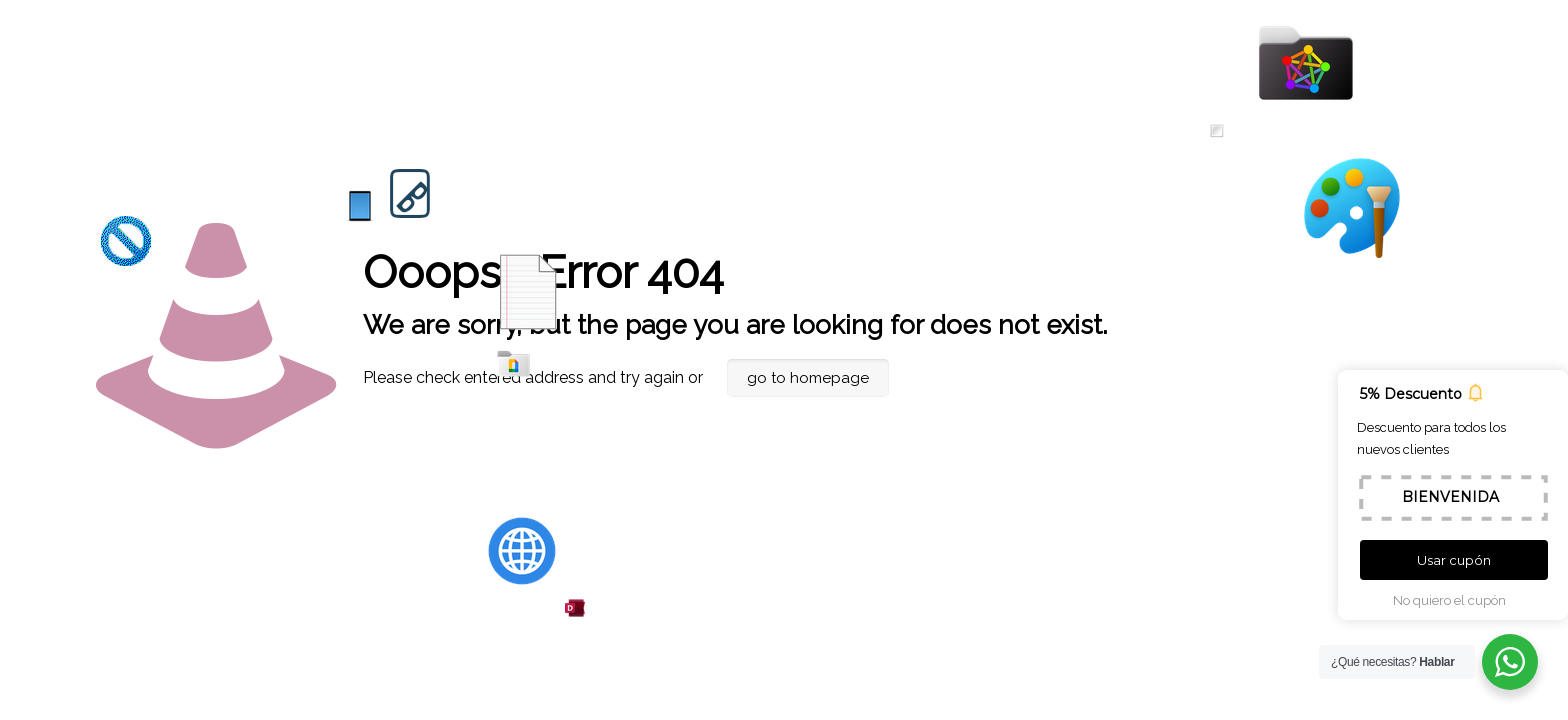 This screenshot has width=1568, height=720. I want to click on open Microsoft Delve app, so click(575, 608).